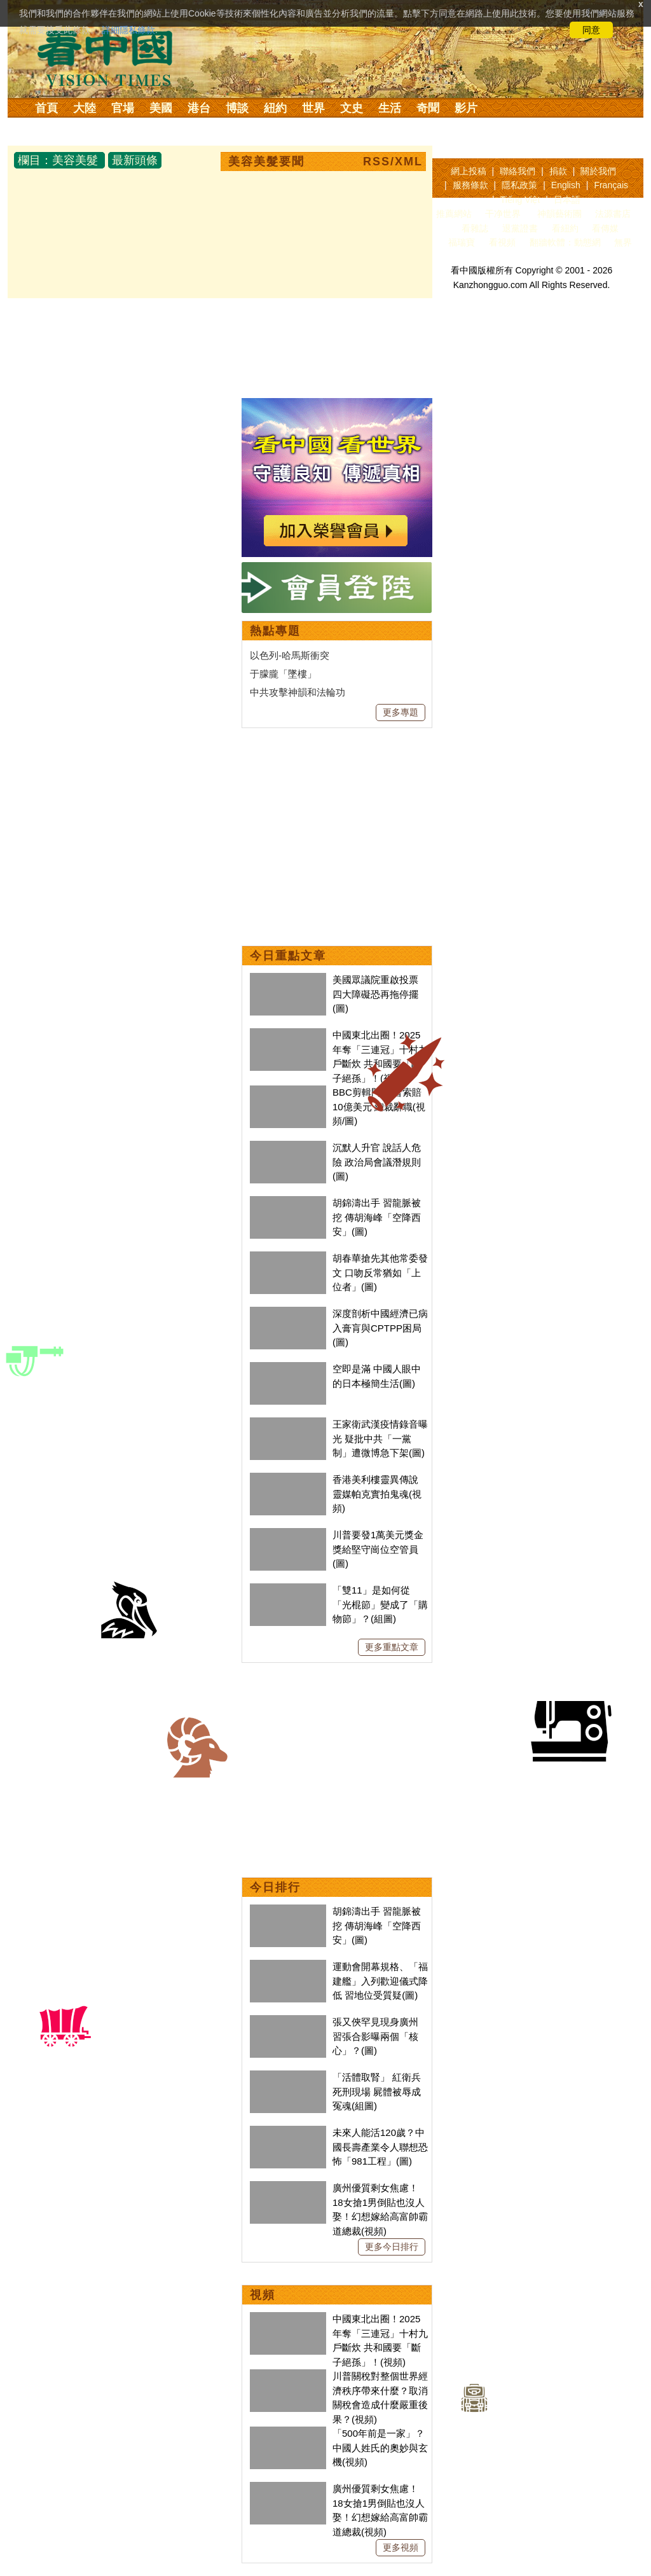 This screenshot has width=651, height=2576. I want to click on access sewing or crafting tools, so click(571, 1725).